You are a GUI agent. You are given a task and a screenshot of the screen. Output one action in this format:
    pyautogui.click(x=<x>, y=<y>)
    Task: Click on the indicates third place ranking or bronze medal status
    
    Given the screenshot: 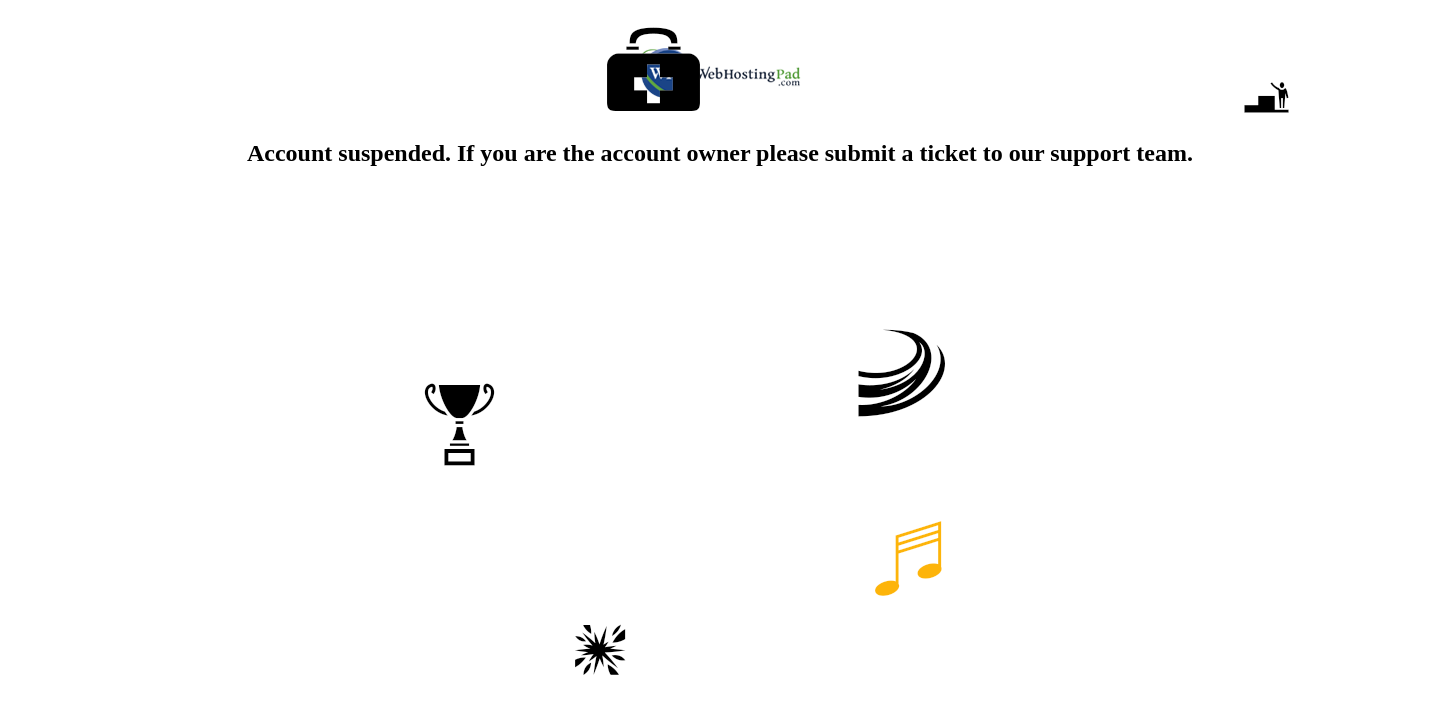 What is the action you would take?
    pyautogui.click(x=1266, y=90)
    